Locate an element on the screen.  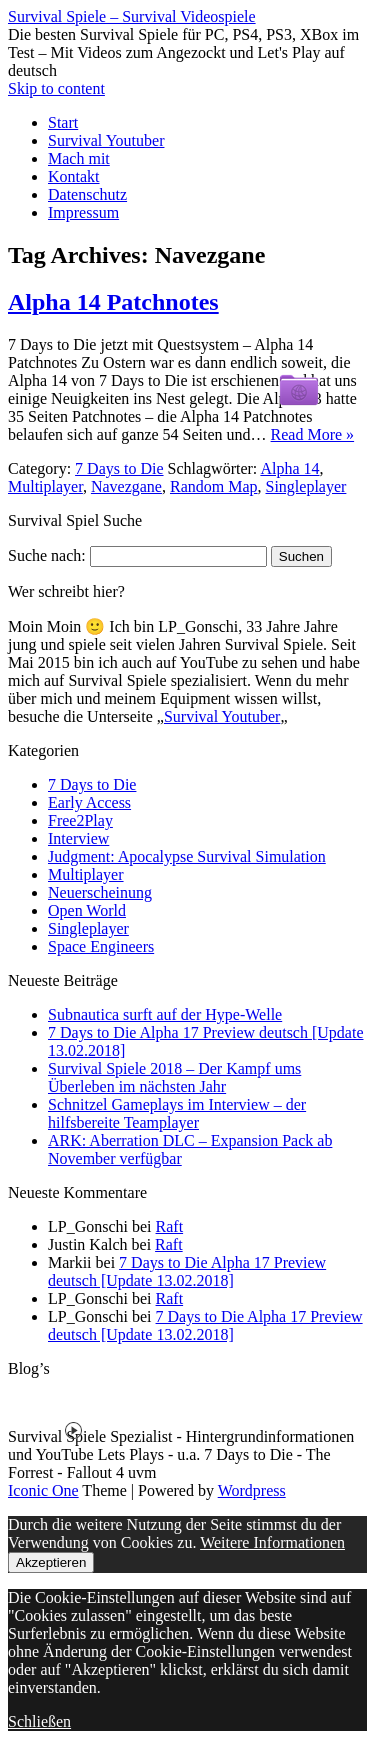
start or resume a process is located at coordinates (73, 1430).